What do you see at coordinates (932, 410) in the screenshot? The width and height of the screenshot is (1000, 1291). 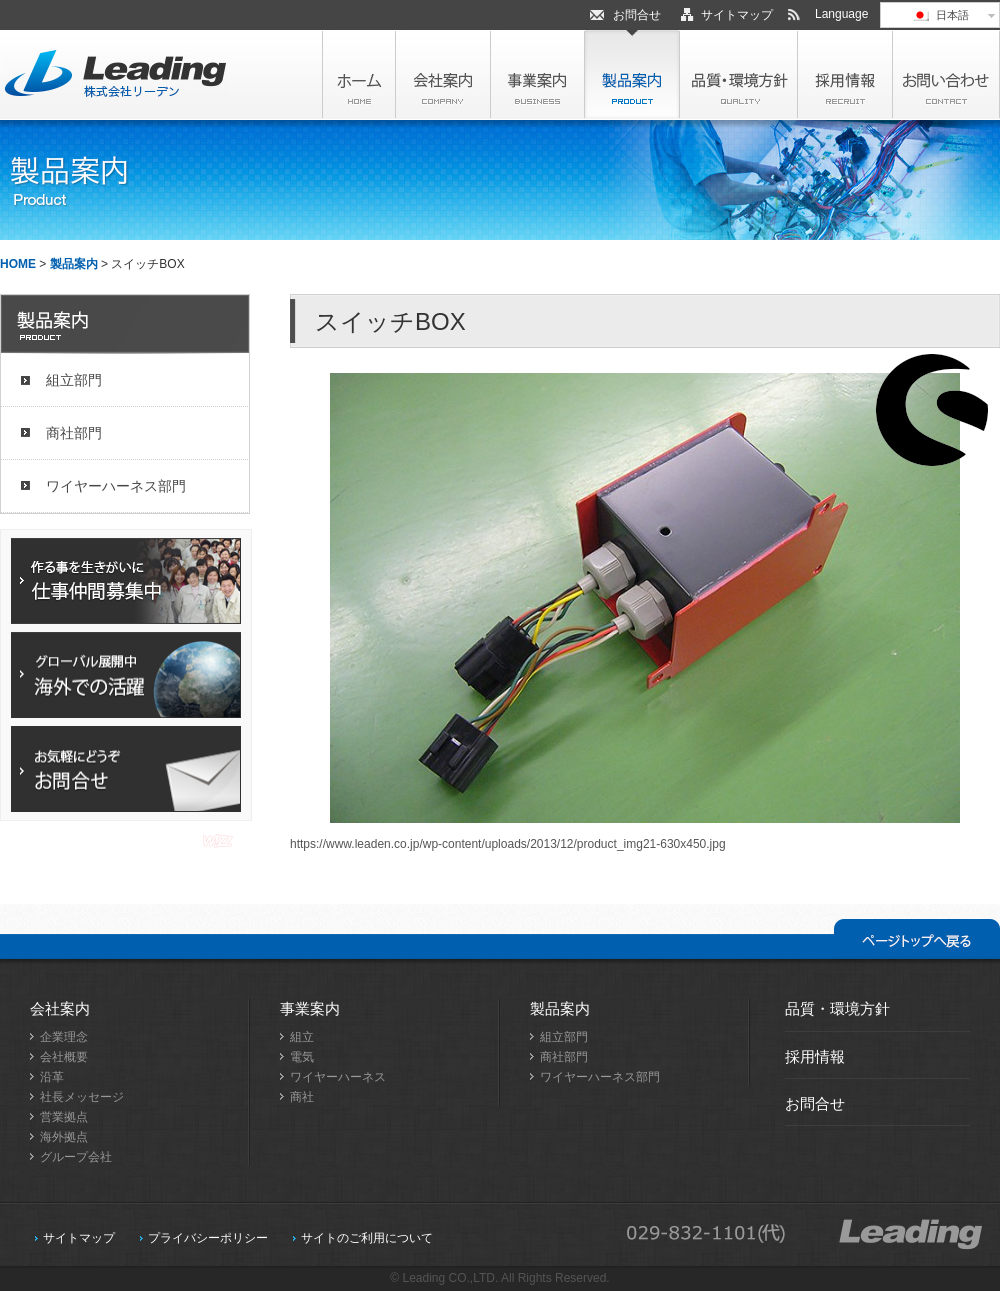 I see `Shopware e-commerce platform logo` at bounding box center [932, 410].